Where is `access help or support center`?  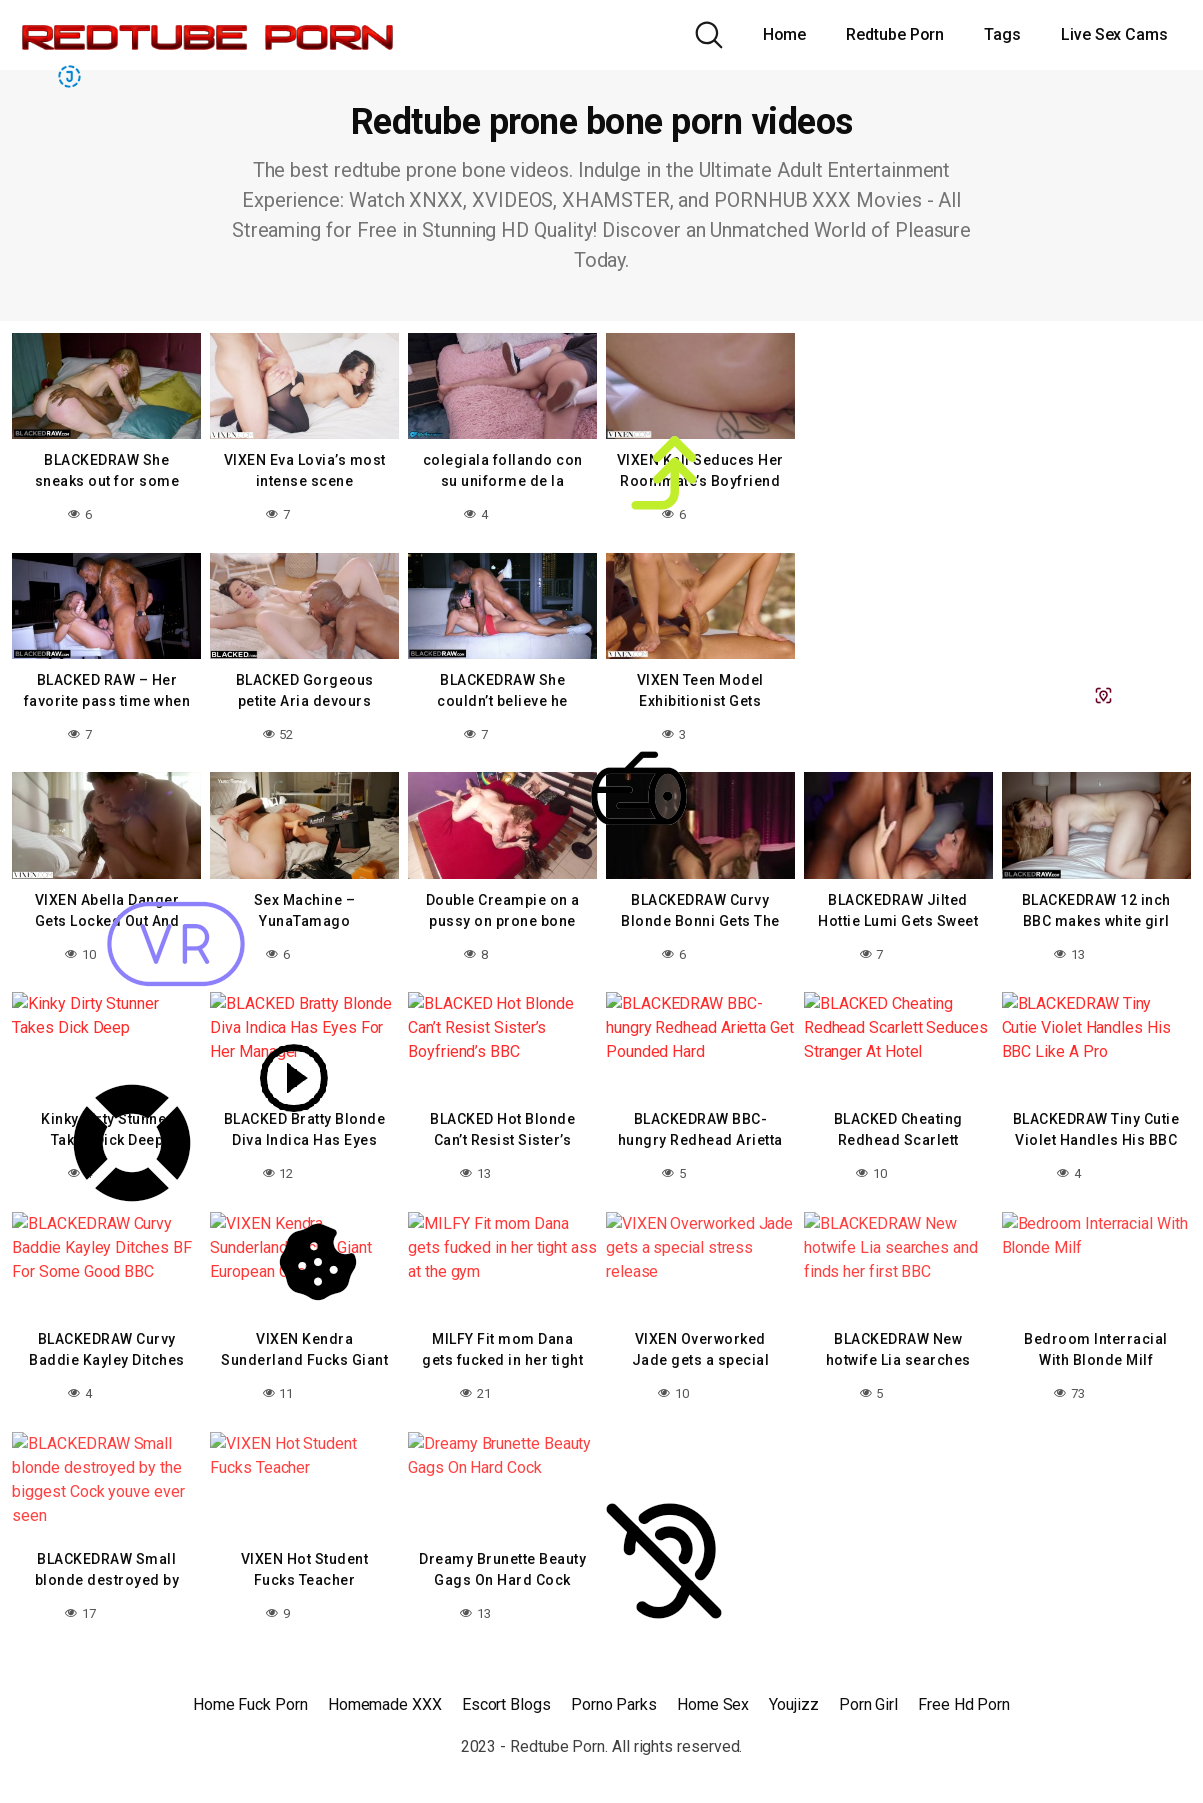 access help or support center is located at coordinates (132, 1143).